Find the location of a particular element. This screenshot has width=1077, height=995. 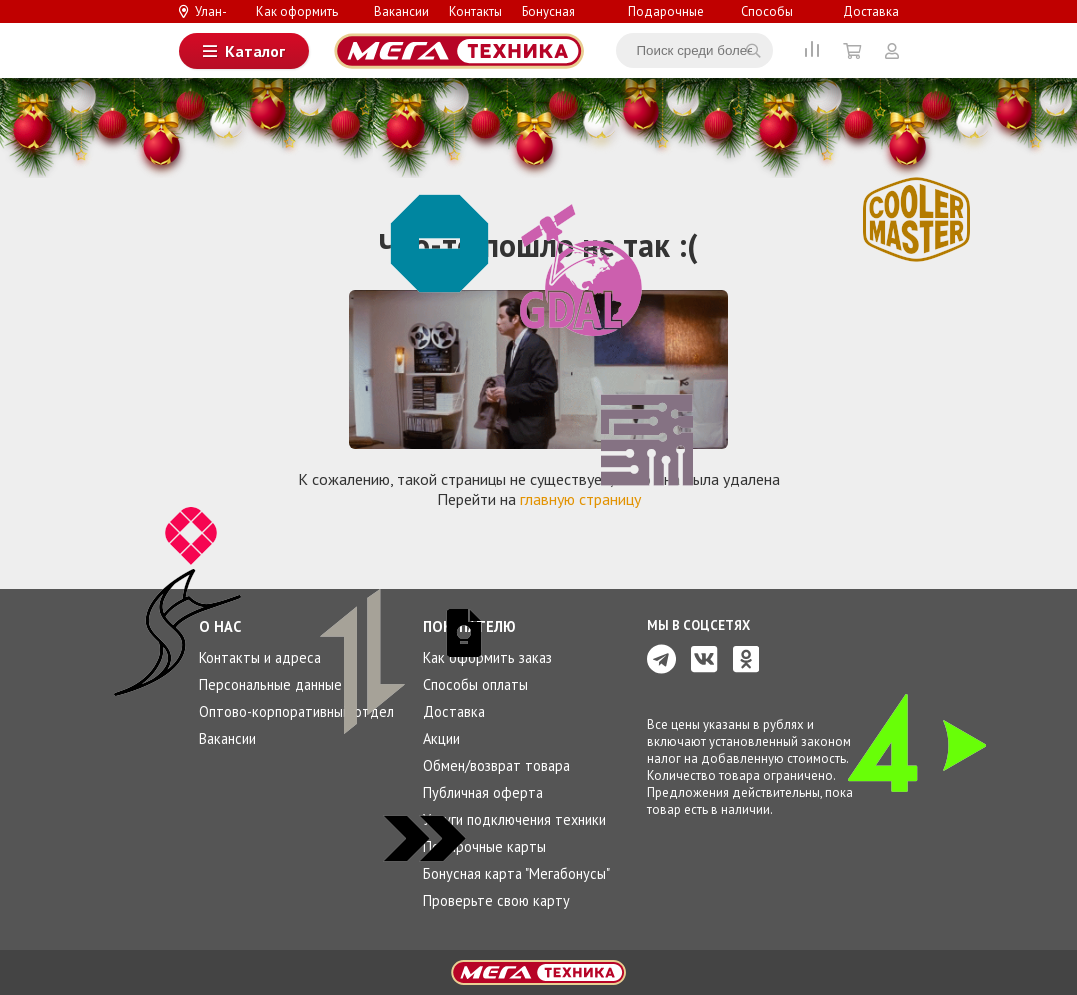

open google keep app is located at coordinates (464, 633).